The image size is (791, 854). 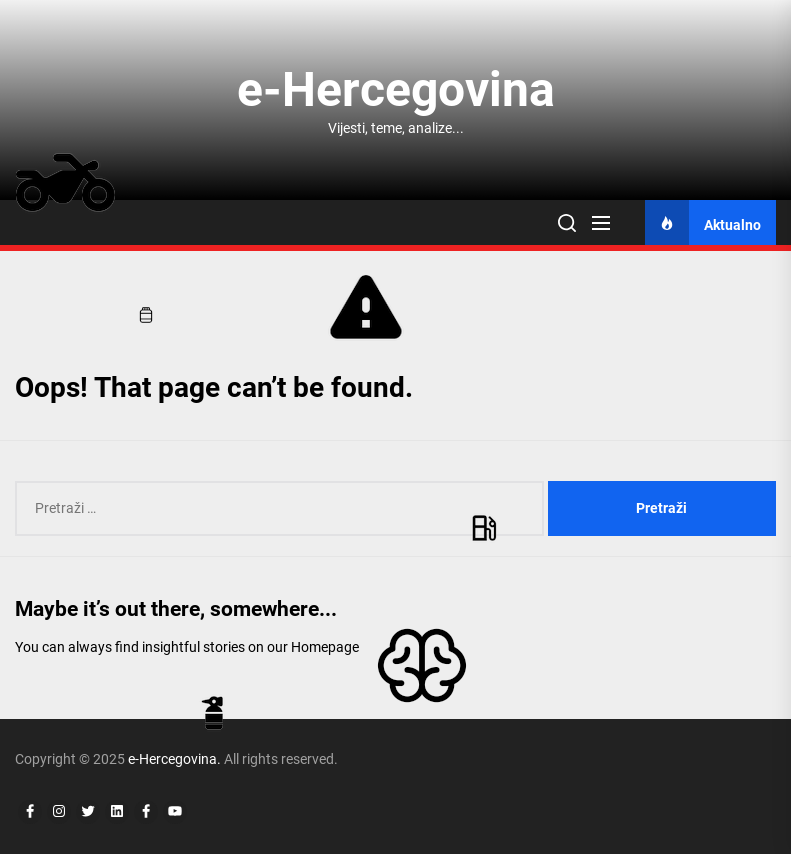 What do you see at coordinates (65, 182) in the screenshot?
I see `select motorcycle as transportation mode` at bounding box center [65, 182].